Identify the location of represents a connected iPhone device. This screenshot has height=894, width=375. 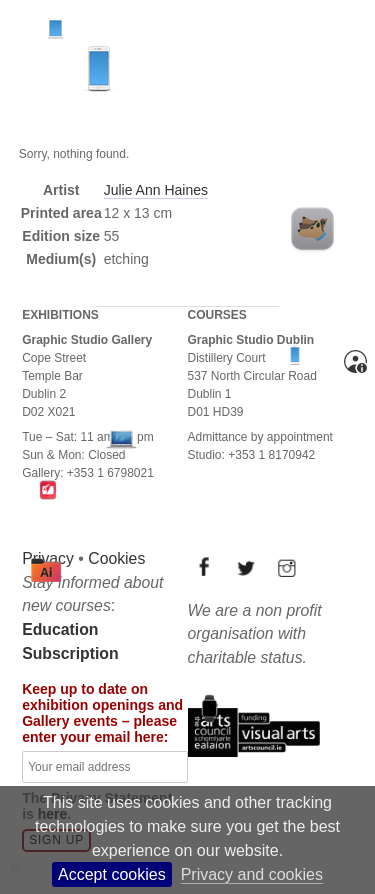
(99, 69).